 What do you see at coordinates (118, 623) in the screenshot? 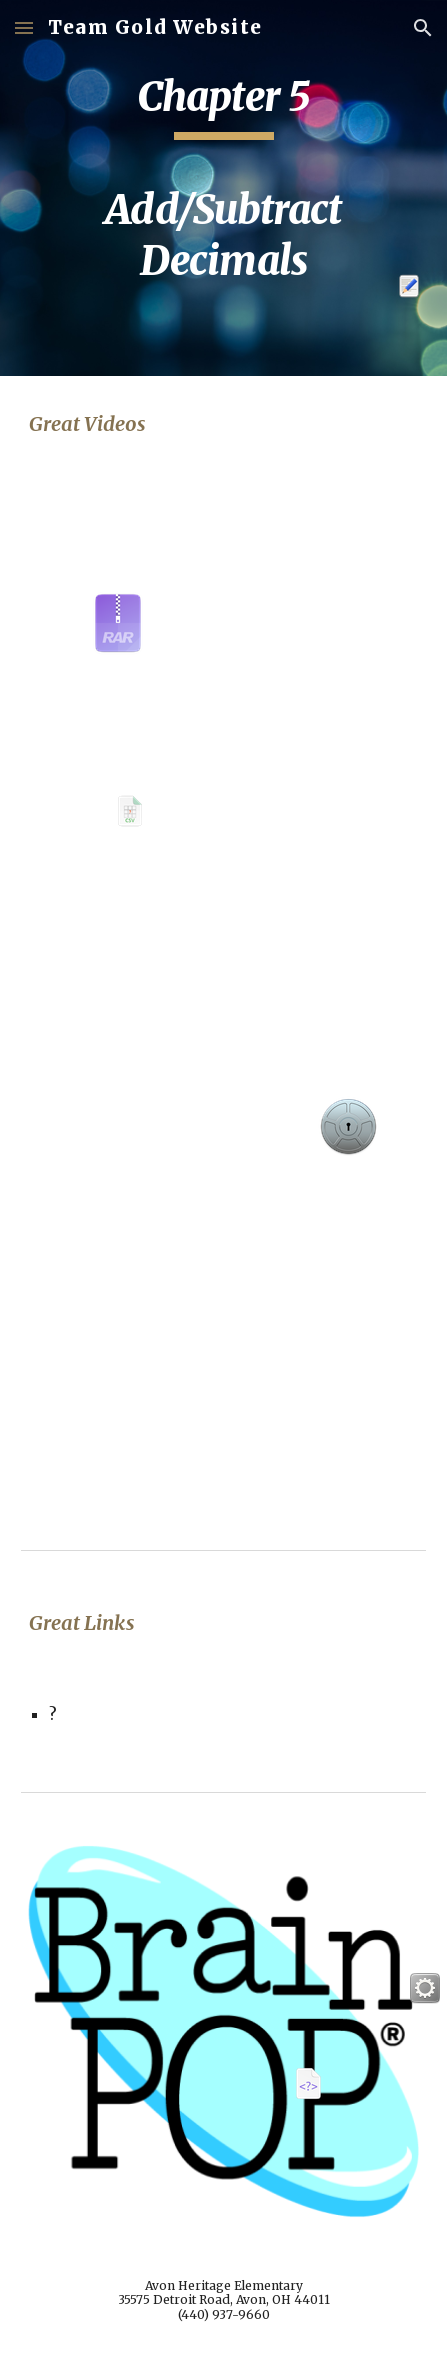
I see `a compressed RAR archive file` at bounding box center [118, 623].